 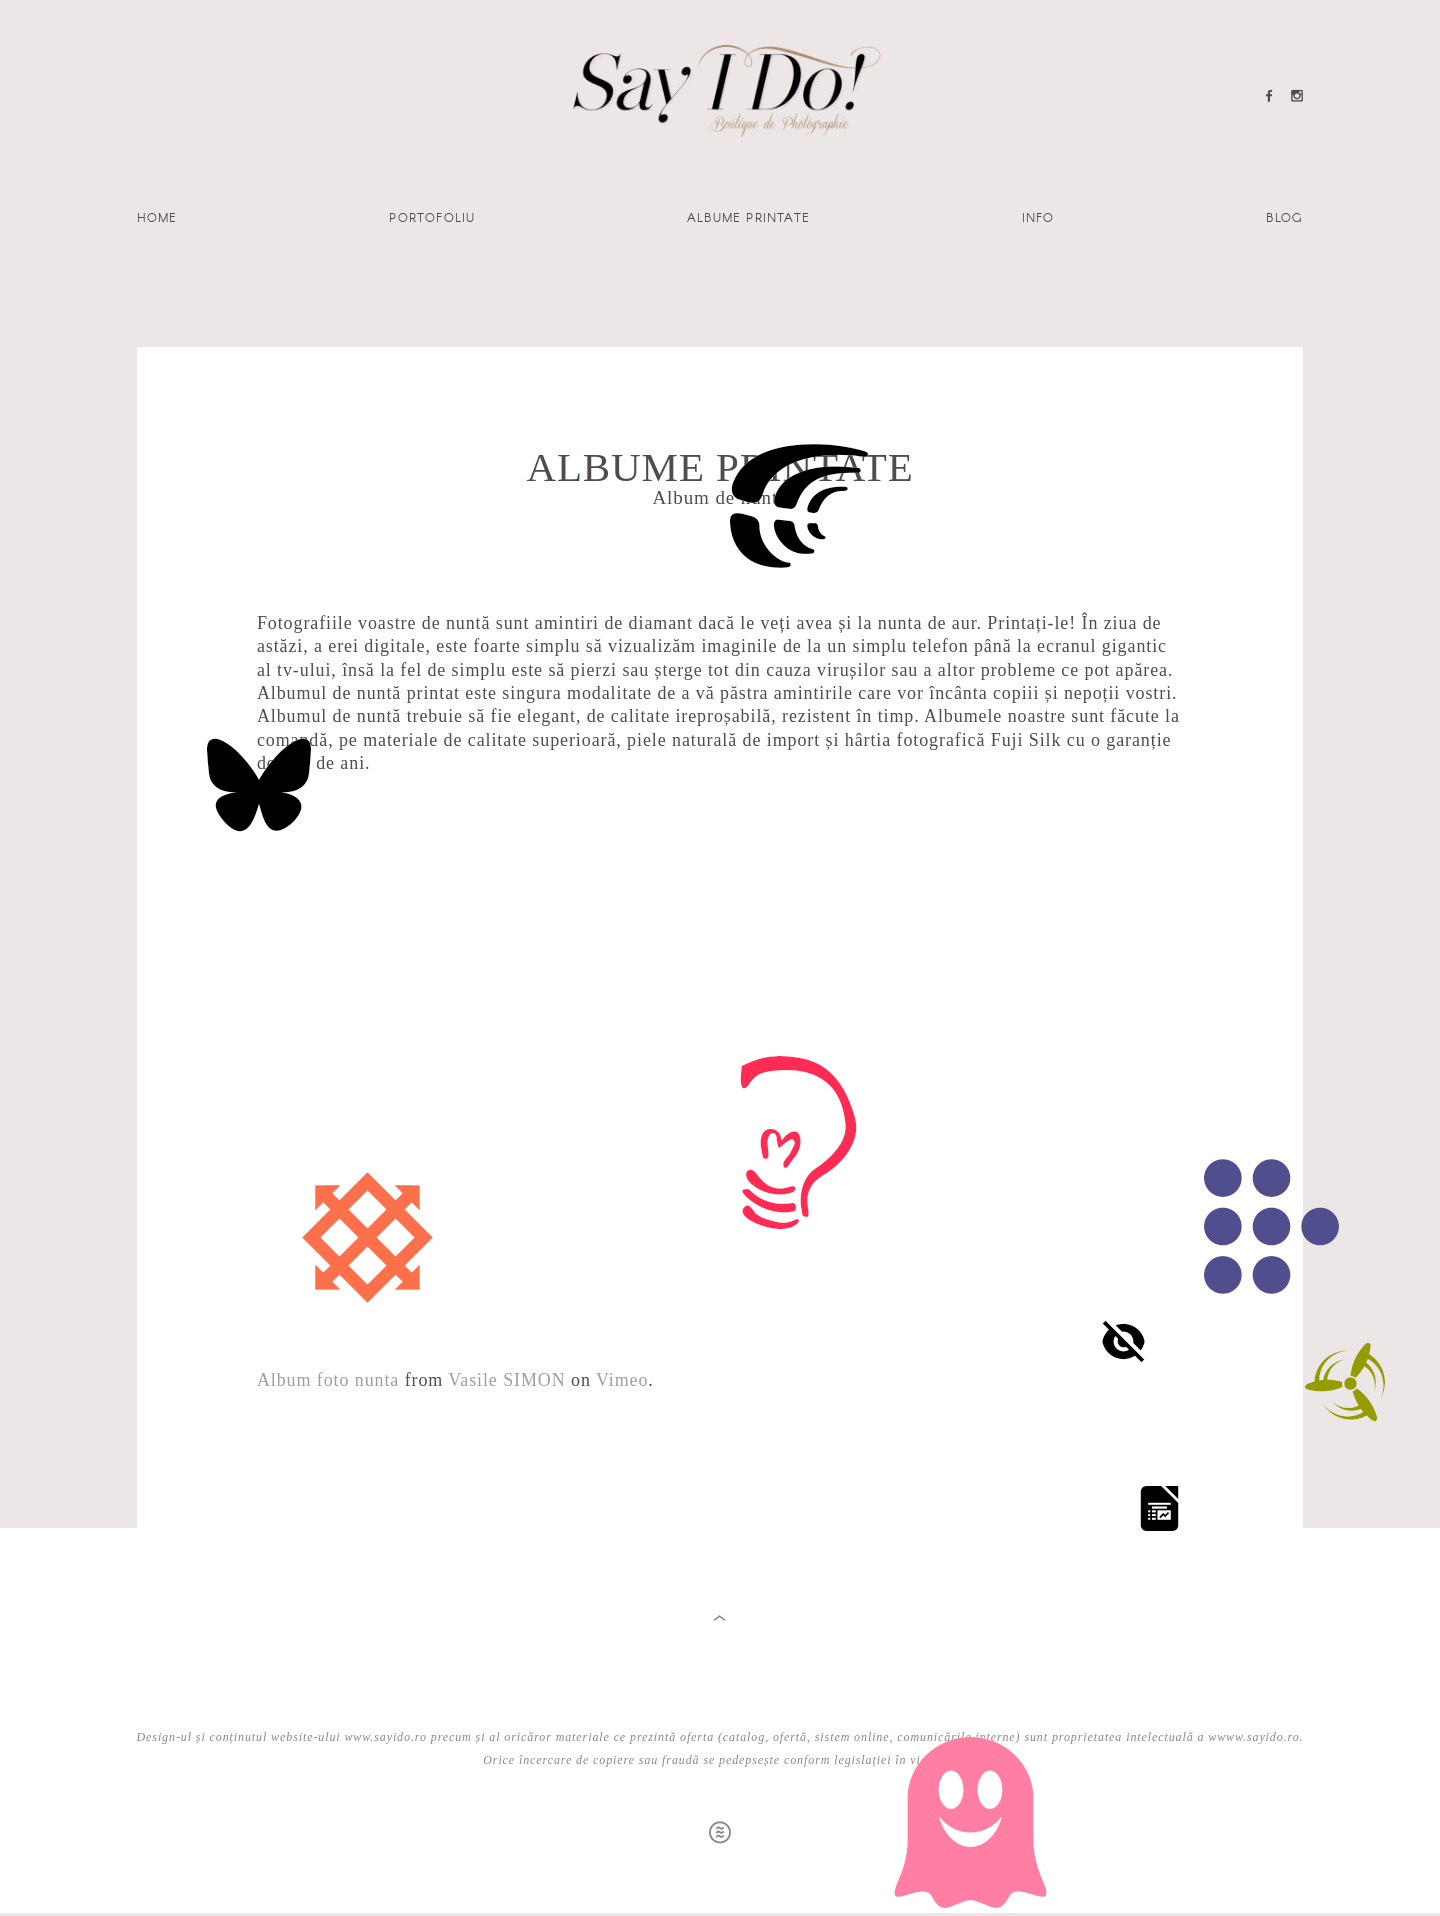 What do you see at coordinates (1159, 1508) in the screenshot?
I see `open LibreOffice Impress presentation software` at bounding box center [1159, 1508].